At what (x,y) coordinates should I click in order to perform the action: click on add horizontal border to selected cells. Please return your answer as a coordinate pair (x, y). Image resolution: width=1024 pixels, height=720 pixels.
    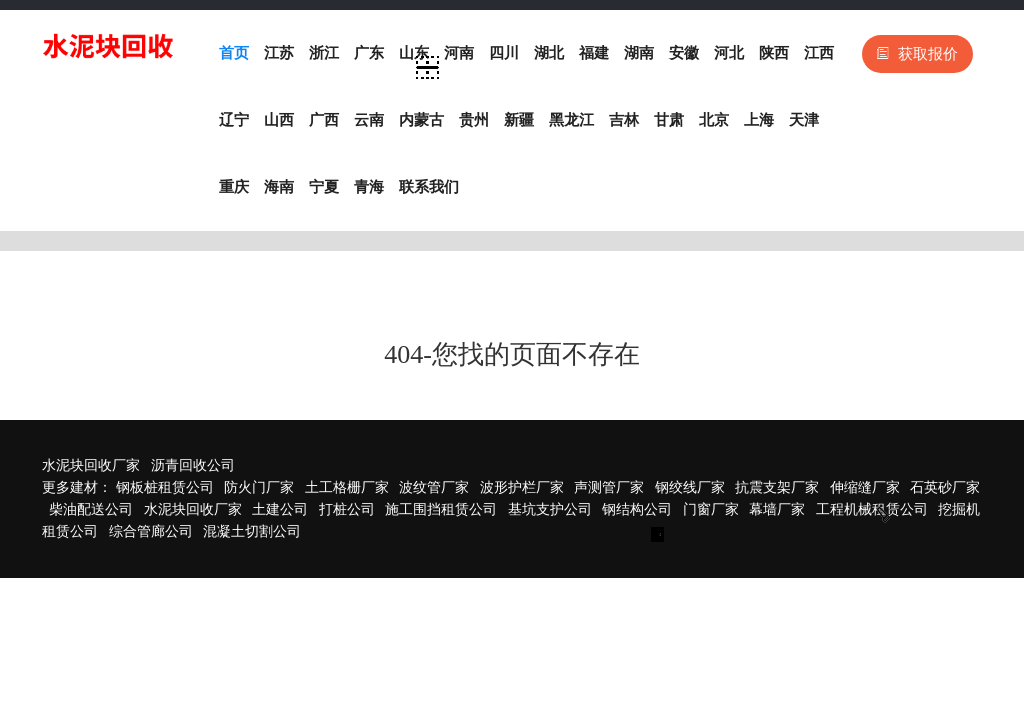
    Looking at the image, I should click on (427, 67).